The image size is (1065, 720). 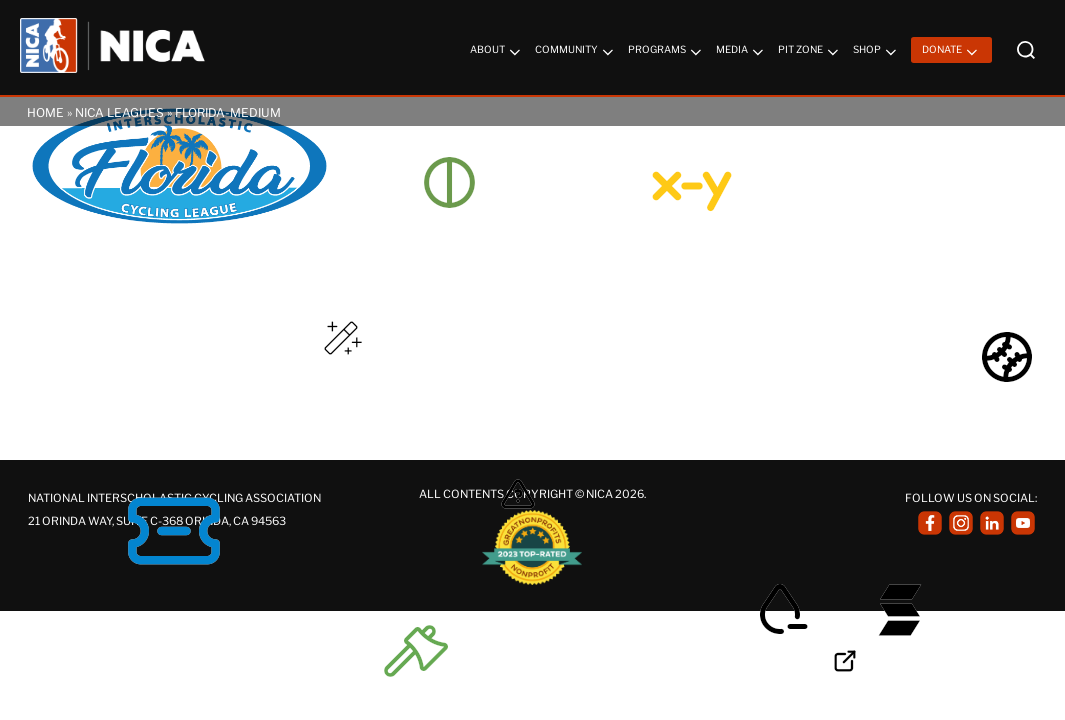 What do you see at coordinates (845, 661) in the screenshot?
I see `open link in a new tab or window` at bounding box center [845, 661].